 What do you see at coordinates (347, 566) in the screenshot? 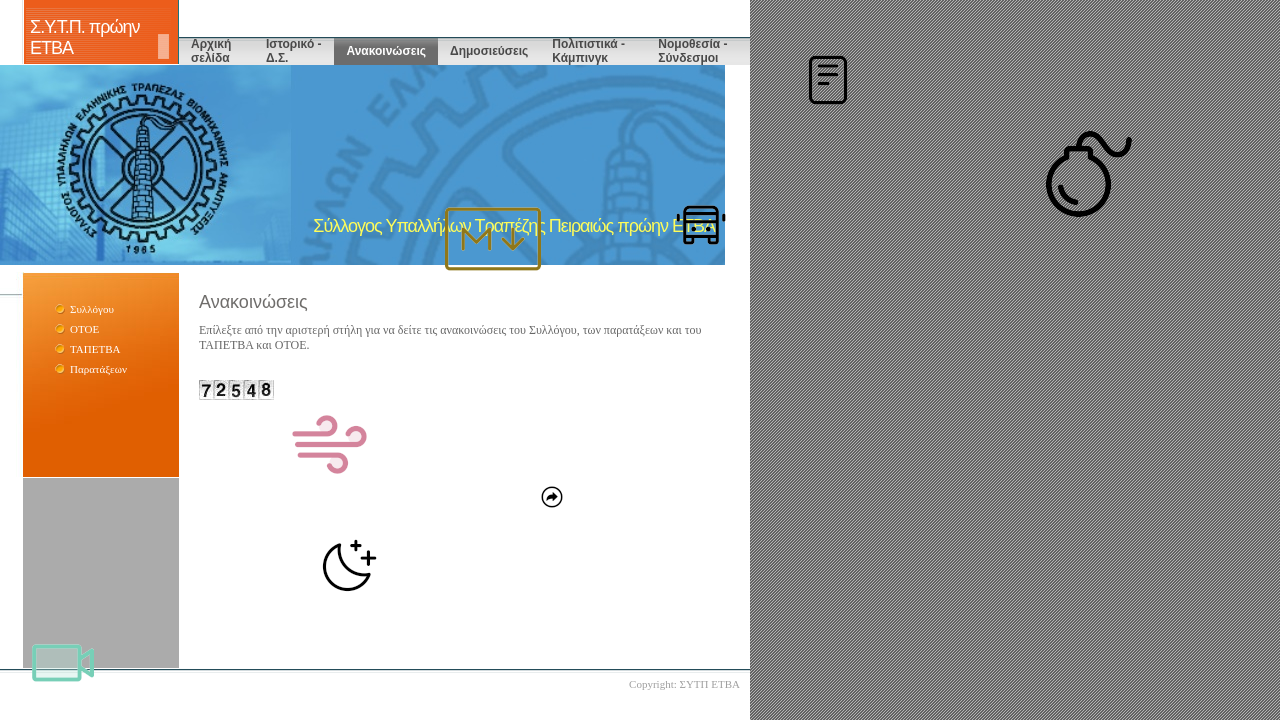
I see `toggle dark mode or night theme` at bounding box center [347, 566].